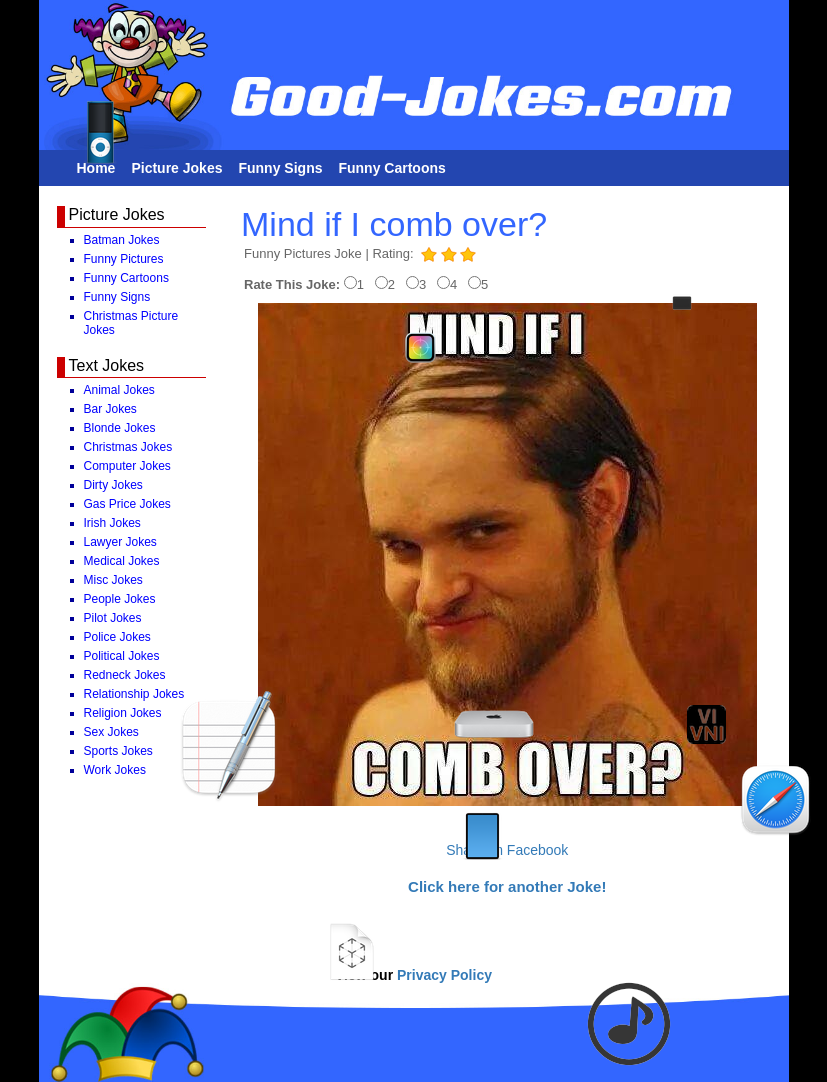 This screenshot has height=1082, width=827. Describe the element at coordinates (494, 724) in the screenshot. I see `represents a connected mac mini device` at that location.